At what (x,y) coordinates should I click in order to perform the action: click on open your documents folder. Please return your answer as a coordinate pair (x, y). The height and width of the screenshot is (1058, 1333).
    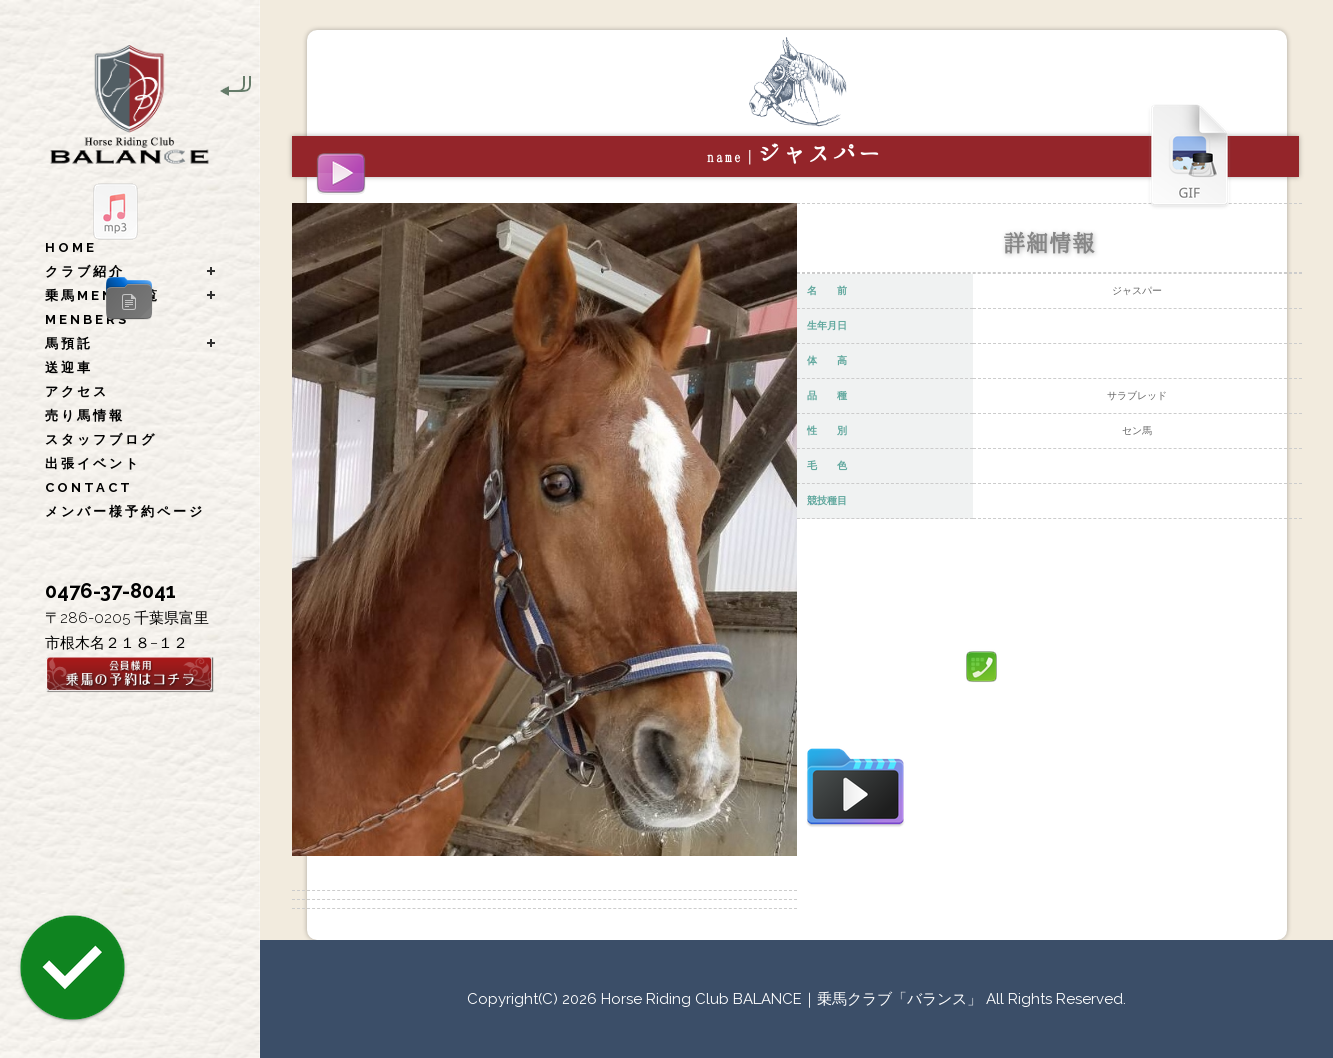
    Looking at the image, I should click on (129, 298).